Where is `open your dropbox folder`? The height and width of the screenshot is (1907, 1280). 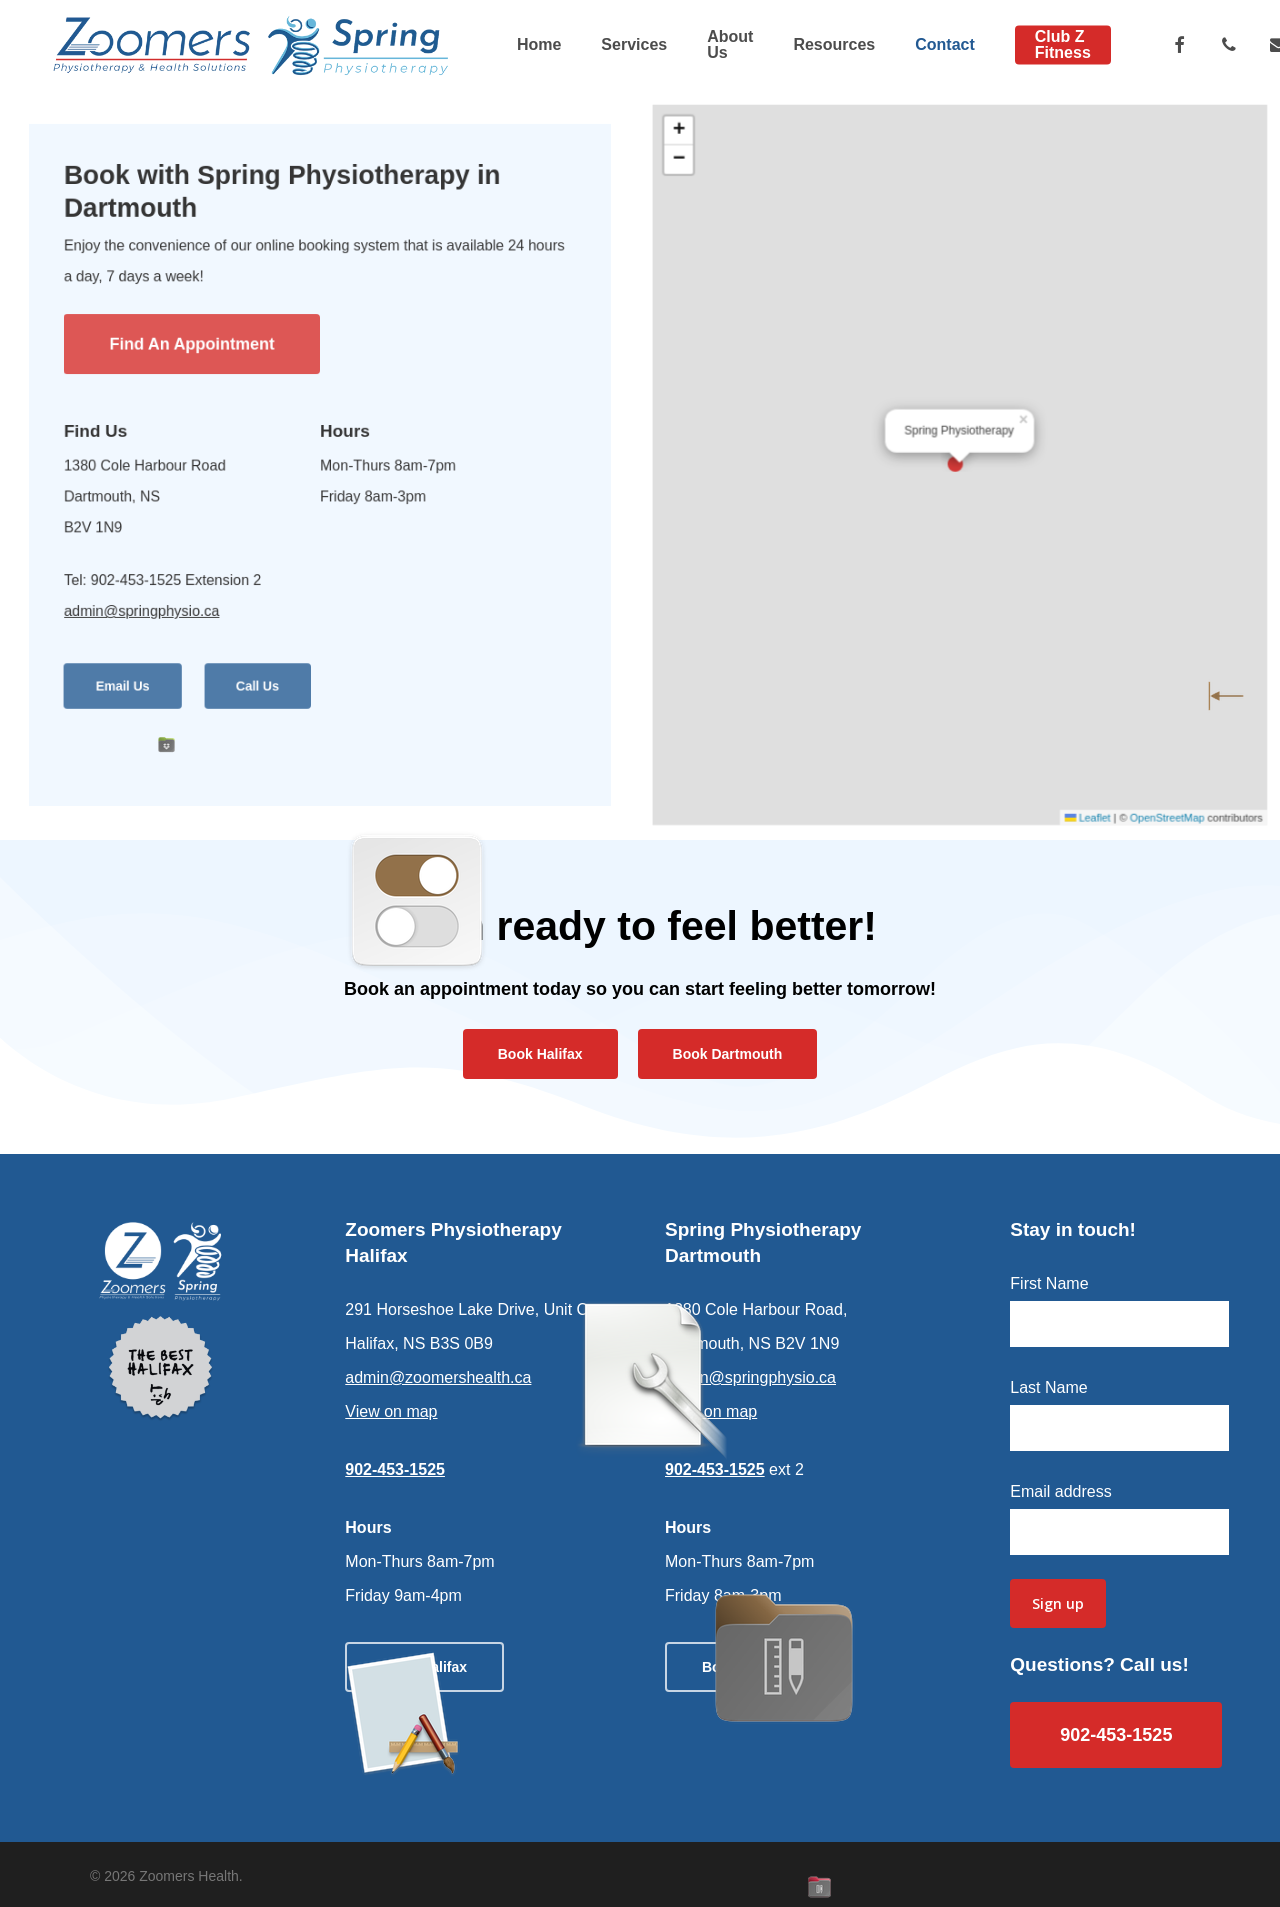
open your dropbox folder is located at coordinates (166, 744).